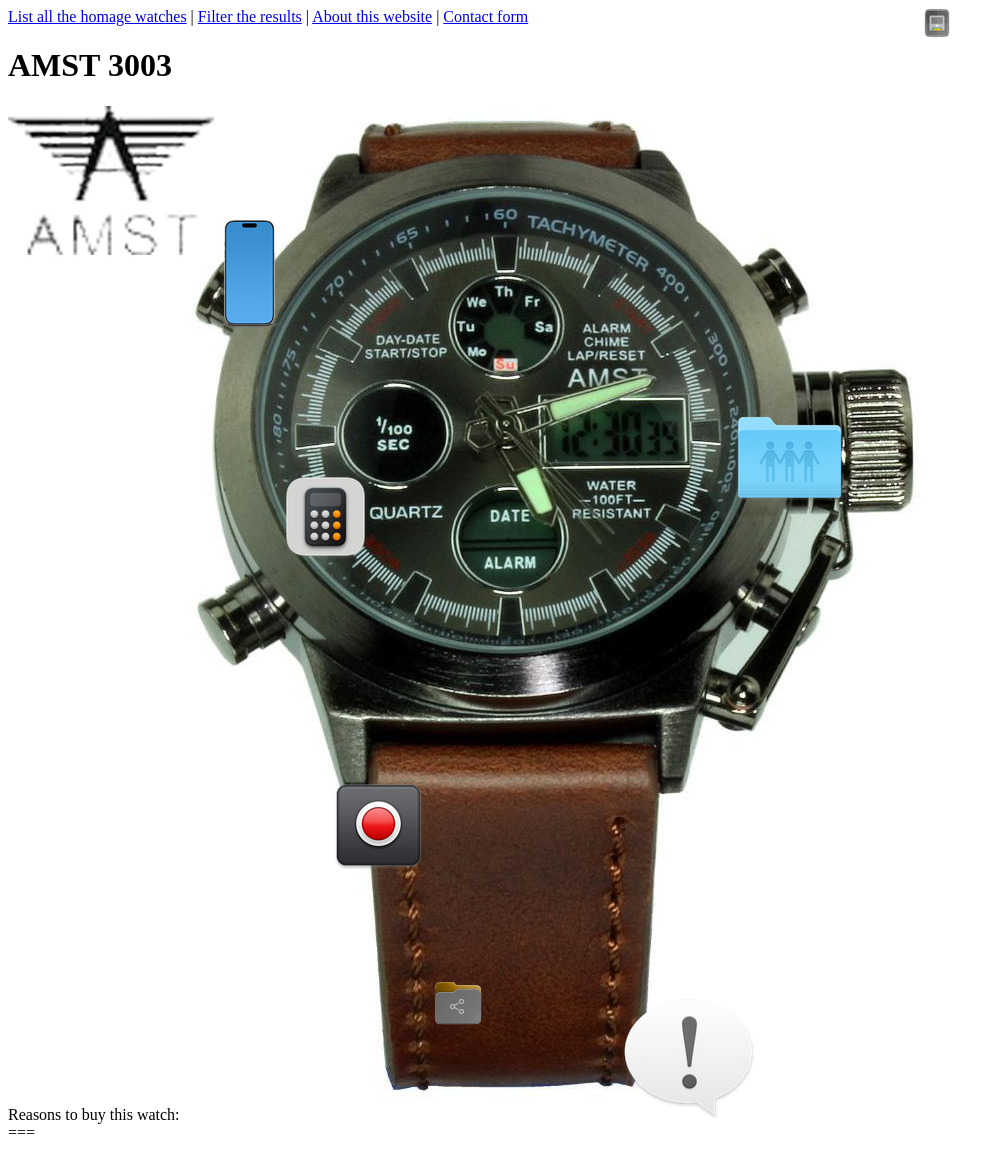 Image resolution: width=1008 pixels, height=1150 pixels. I want to click on view notifications and alerts, so click(378, 826).